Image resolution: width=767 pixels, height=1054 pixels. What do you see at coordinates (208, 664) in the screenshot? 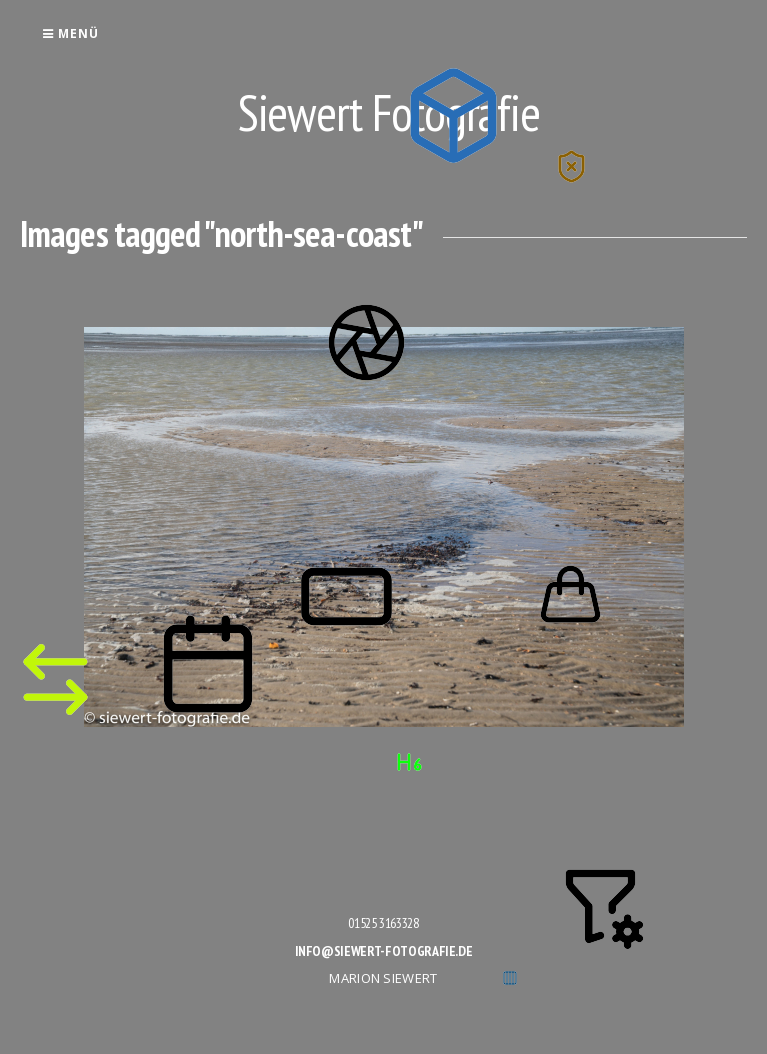
I see `view or open calendar` at bounding box center [208, 664].